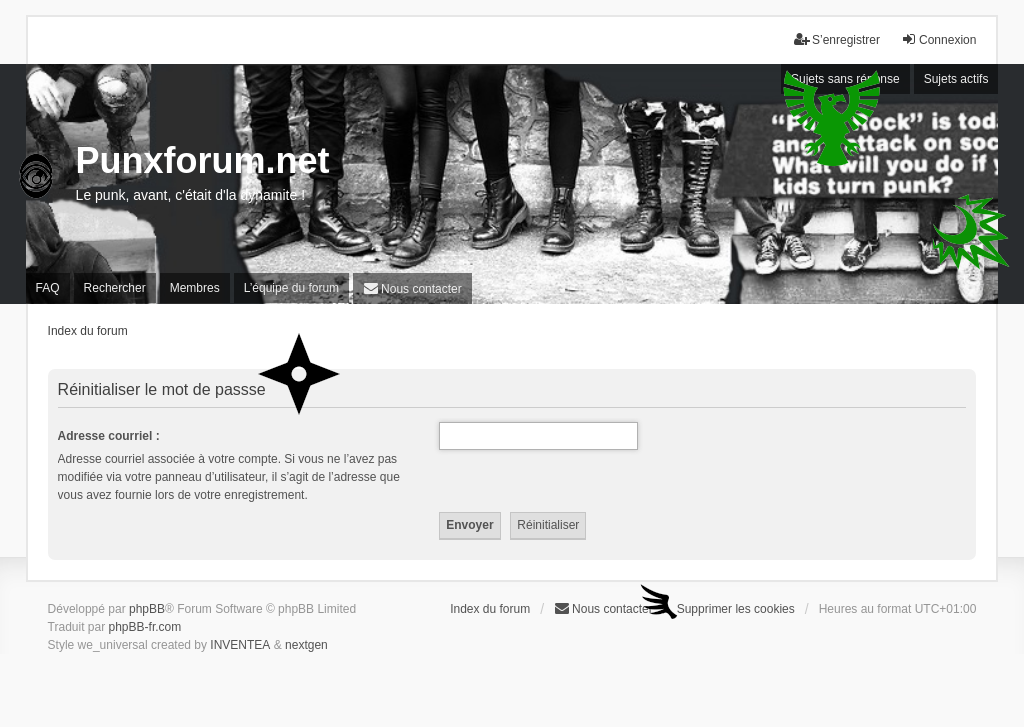 The width and height of the screenshot is (1024, 727). Describe the element at coordinates (299, 374) in the screenshot. I see `throwing star weapon in a game inventory` at that location.